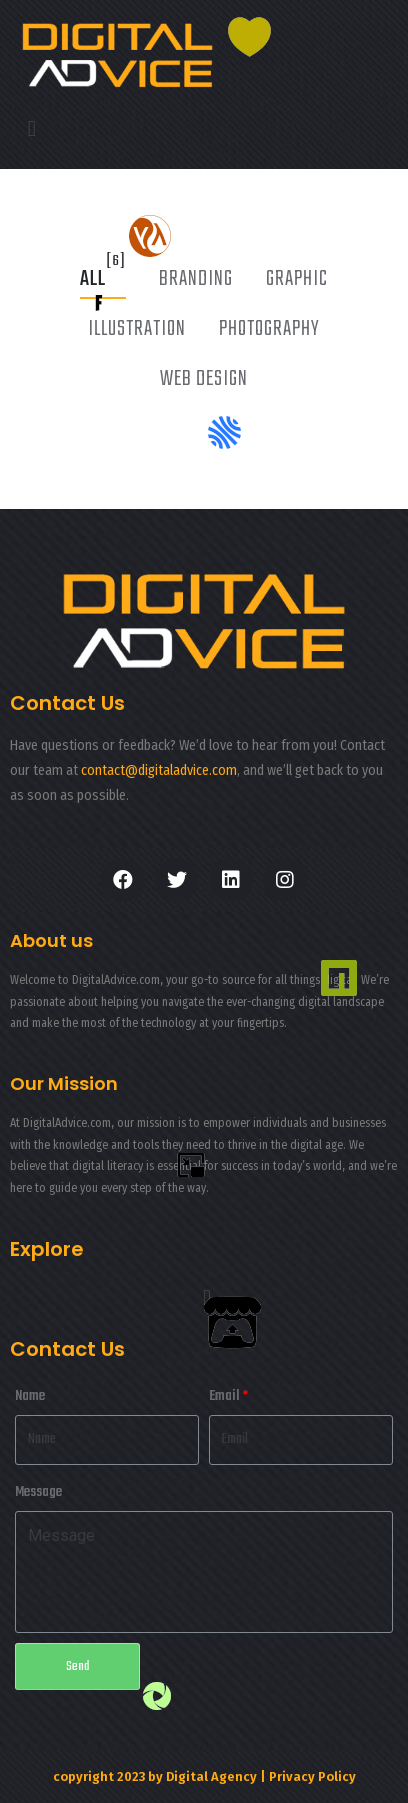 This screenshot has width=408, height=1803. I want to click on appium logo - open source mobile automation testing framework, so click(157, 1696).